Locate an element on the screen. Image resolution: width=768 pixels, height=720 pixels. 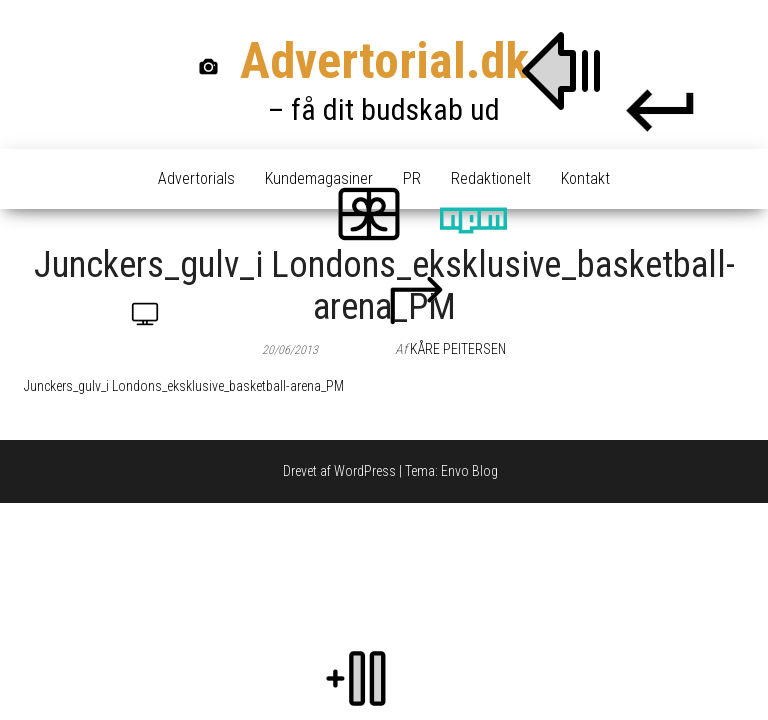
take a photo is located at coordinates (208, 66).